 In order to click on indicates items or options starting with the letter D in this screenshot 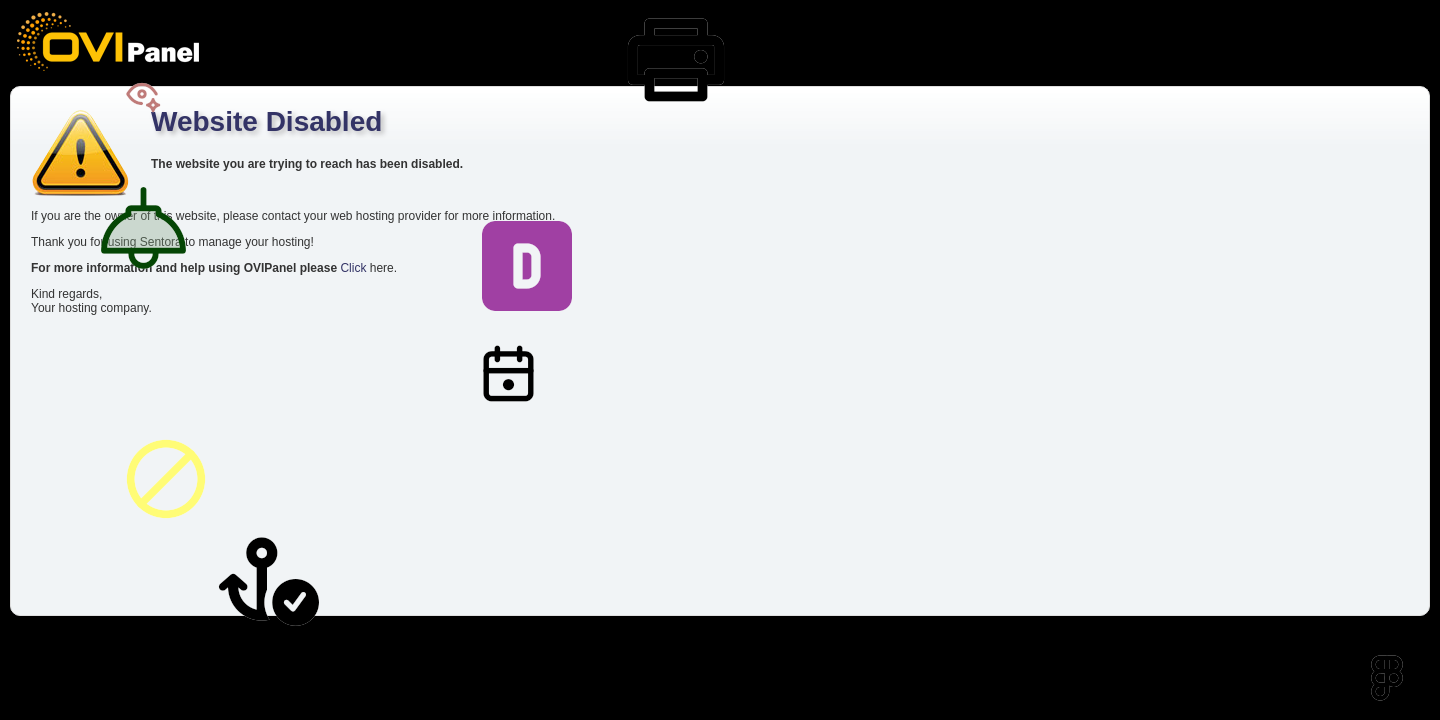, I will do `click(527, 266)`.